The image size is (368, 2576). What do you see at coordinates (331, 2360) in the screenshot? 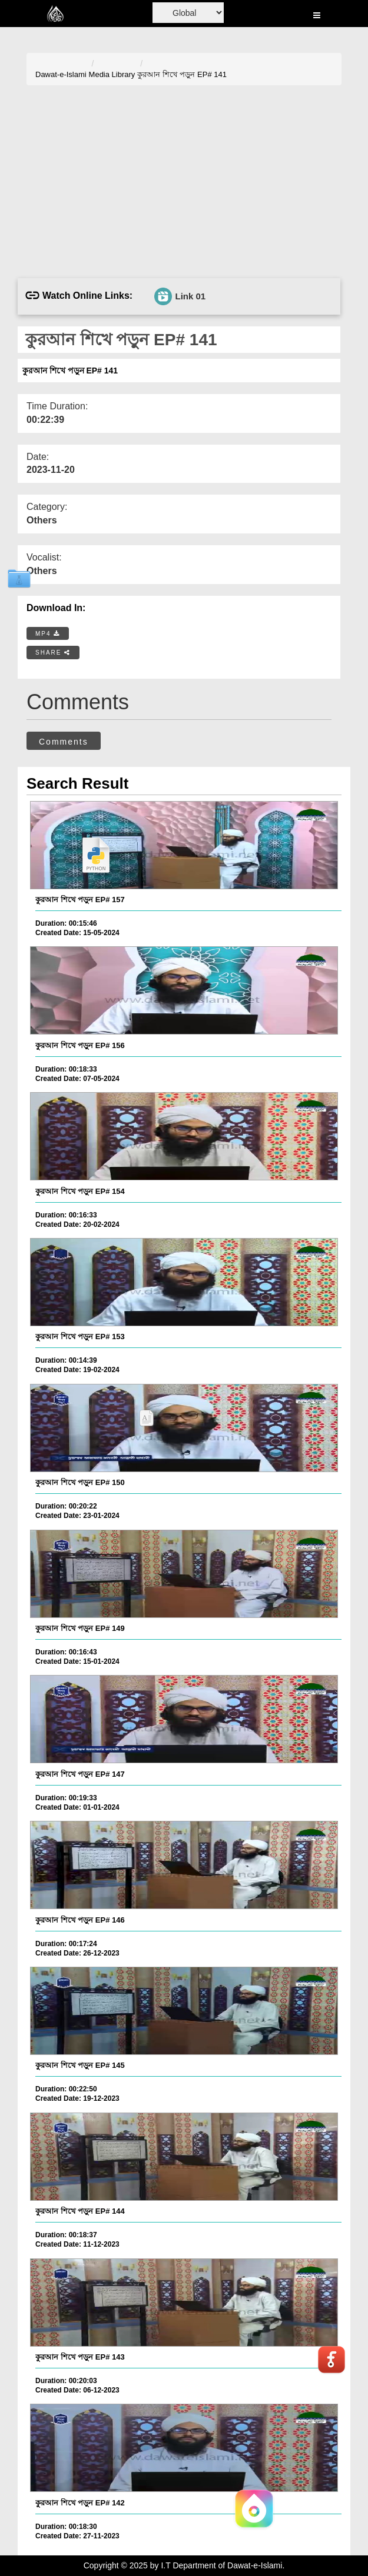
I see `open fritzing electronics design application` at bounding box center [331, 2360].